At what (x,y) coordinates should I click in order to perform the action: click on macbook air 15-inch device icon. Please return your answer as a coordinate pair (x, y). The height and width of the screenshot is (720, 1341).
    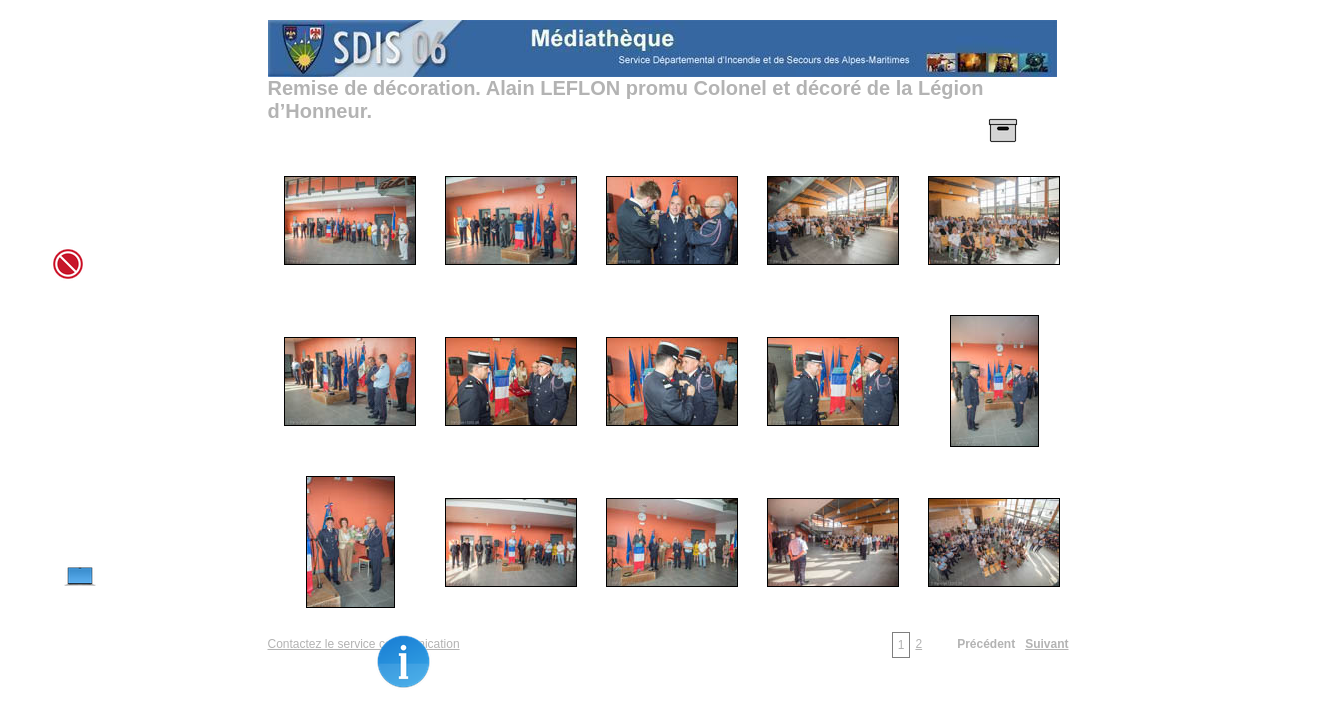
    Looking at the image, I should click on (80, 575).